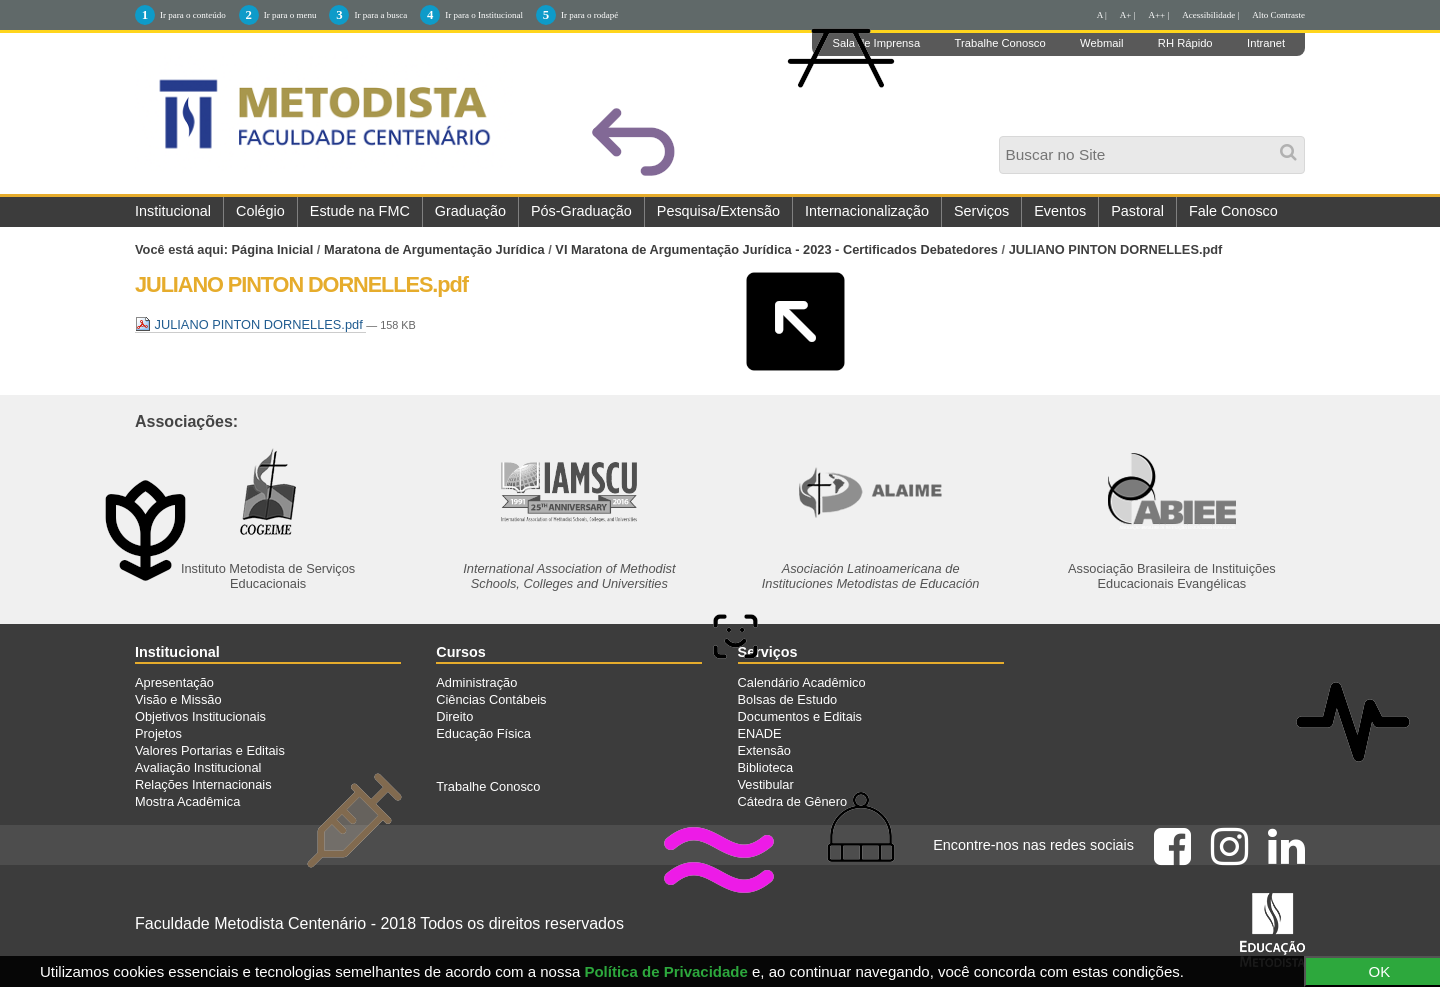 Image resolution: width=1440 pixels, height=987 pixels. I want to click on scan your face to unlock, so click(735, 636).